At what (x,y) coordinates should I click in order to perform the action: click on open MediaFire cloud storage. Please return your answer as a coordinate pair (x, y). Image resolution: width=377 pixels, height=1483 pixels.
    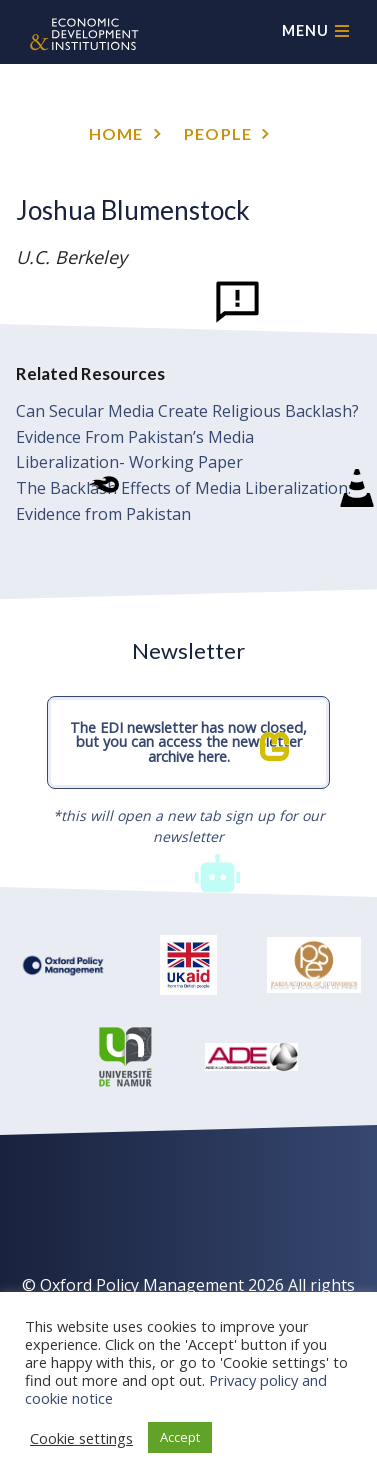
    Looking at the image, I should click on (103, 484).